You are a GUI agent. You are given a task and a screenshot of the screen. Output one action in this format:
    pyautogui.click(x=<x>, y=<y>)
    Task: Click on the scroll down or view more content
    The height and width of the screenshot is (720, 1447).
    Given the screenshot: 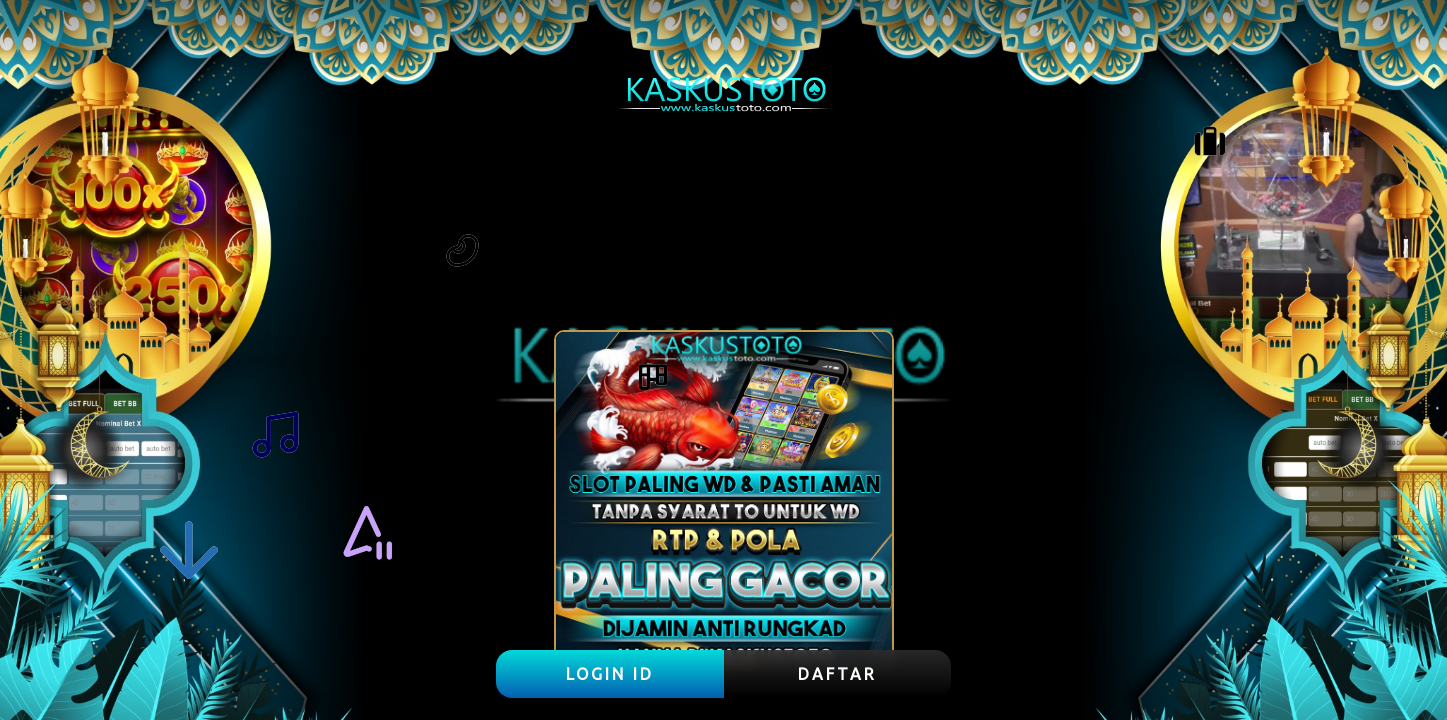 What is the action you would take?
    pyautogui.click(x=189, y=550)
    